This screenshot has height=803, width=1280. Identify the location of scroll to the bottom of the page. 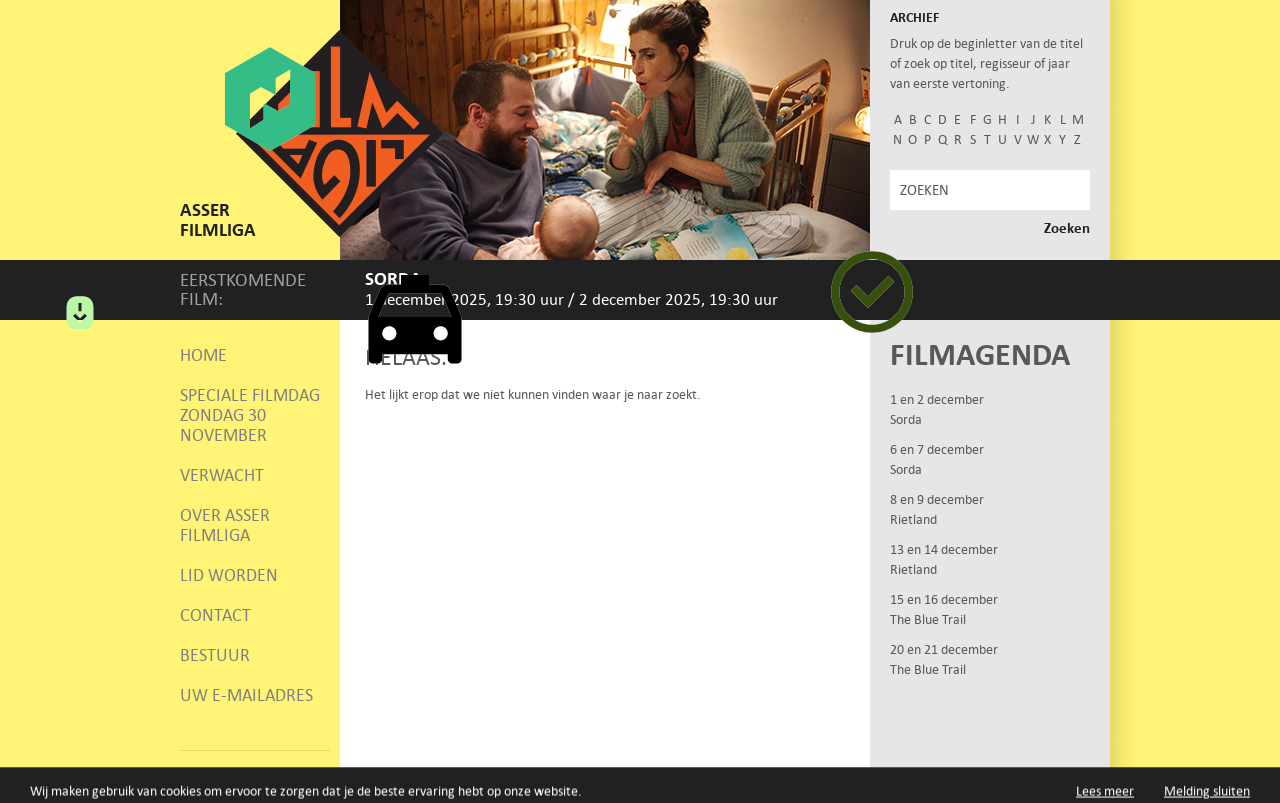
(80, 313).